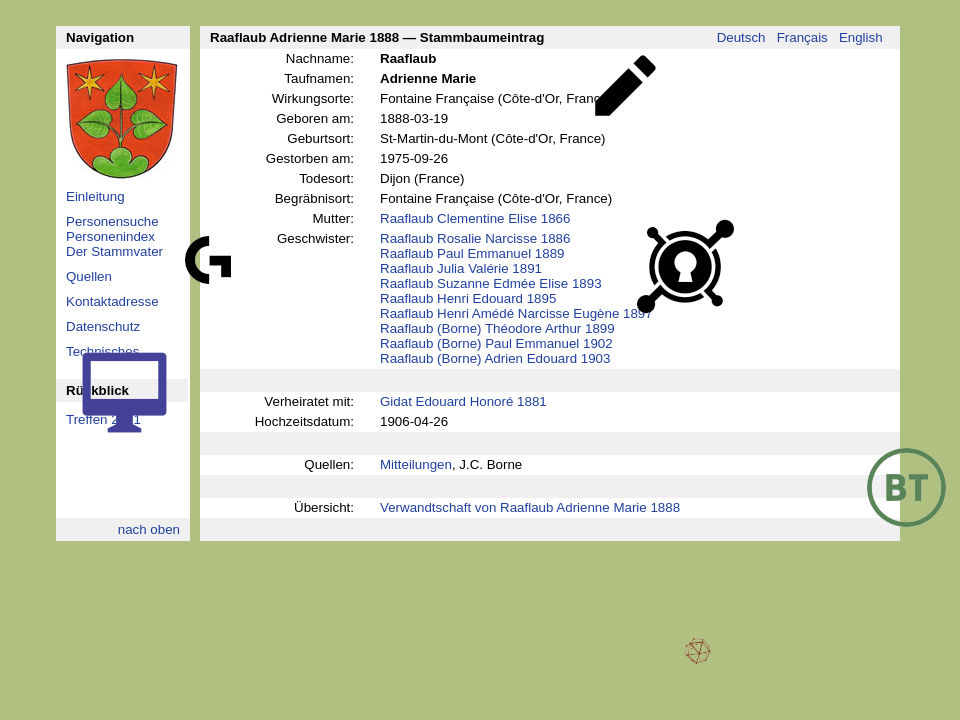 The image size is (960, 720). I want to click on open SageMath mathematical software, so click(698, 651).